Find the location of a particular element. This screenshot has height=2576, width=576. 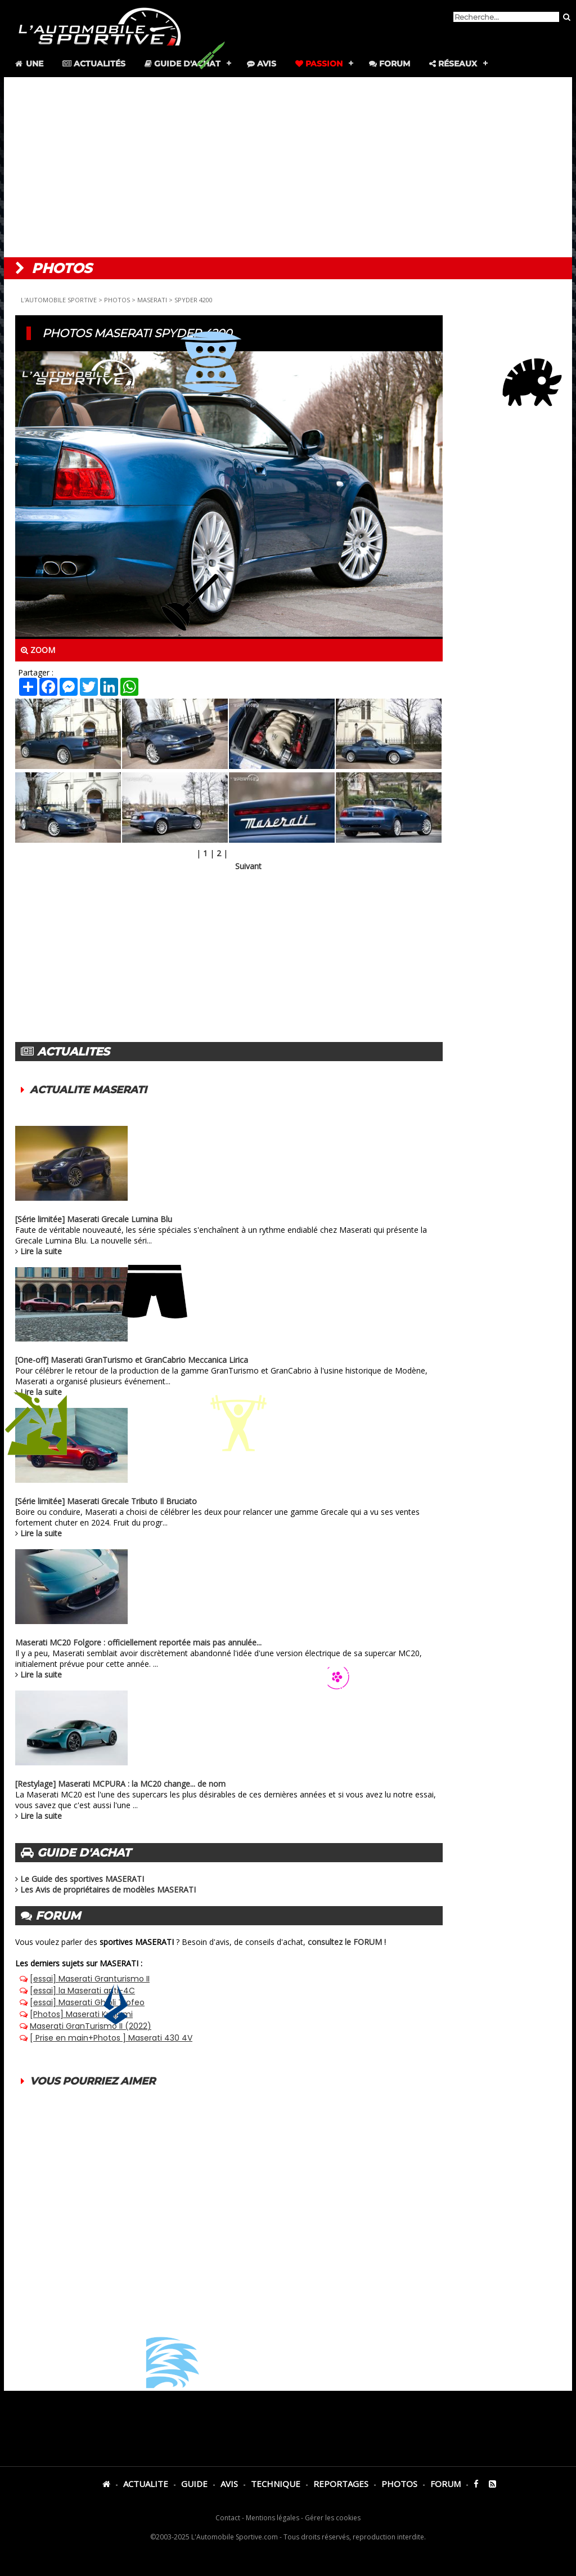

select boar faction or clan emblem is located at coordinates (532, 382).